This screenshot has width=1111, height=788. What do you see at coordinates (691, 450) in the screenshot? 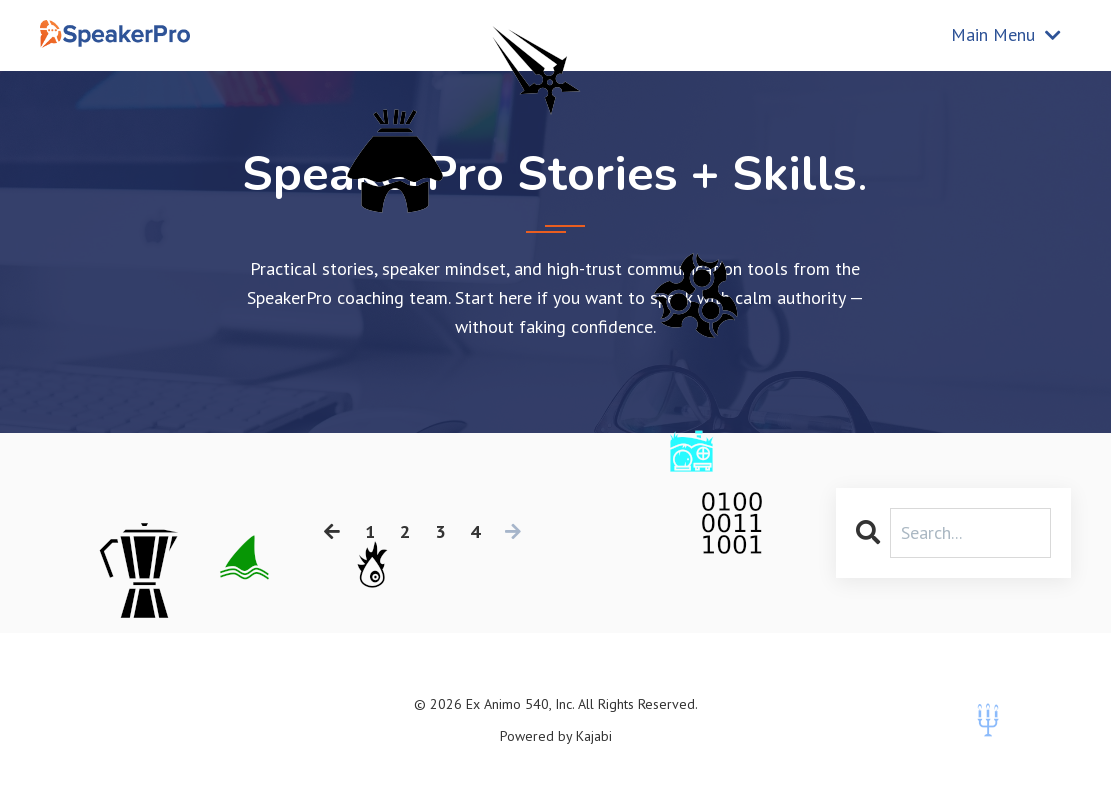
I see `select a hobbit hole or underground dwelling in a fantasy game` at bounding box center [691, 450].